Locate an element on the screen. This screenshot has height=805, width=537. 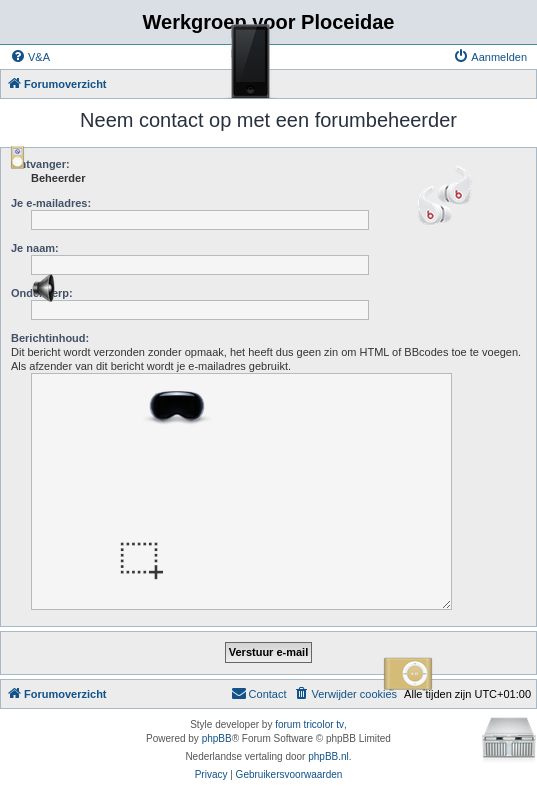
take a screenshot of a selected area is located at coordinates (140, 559).